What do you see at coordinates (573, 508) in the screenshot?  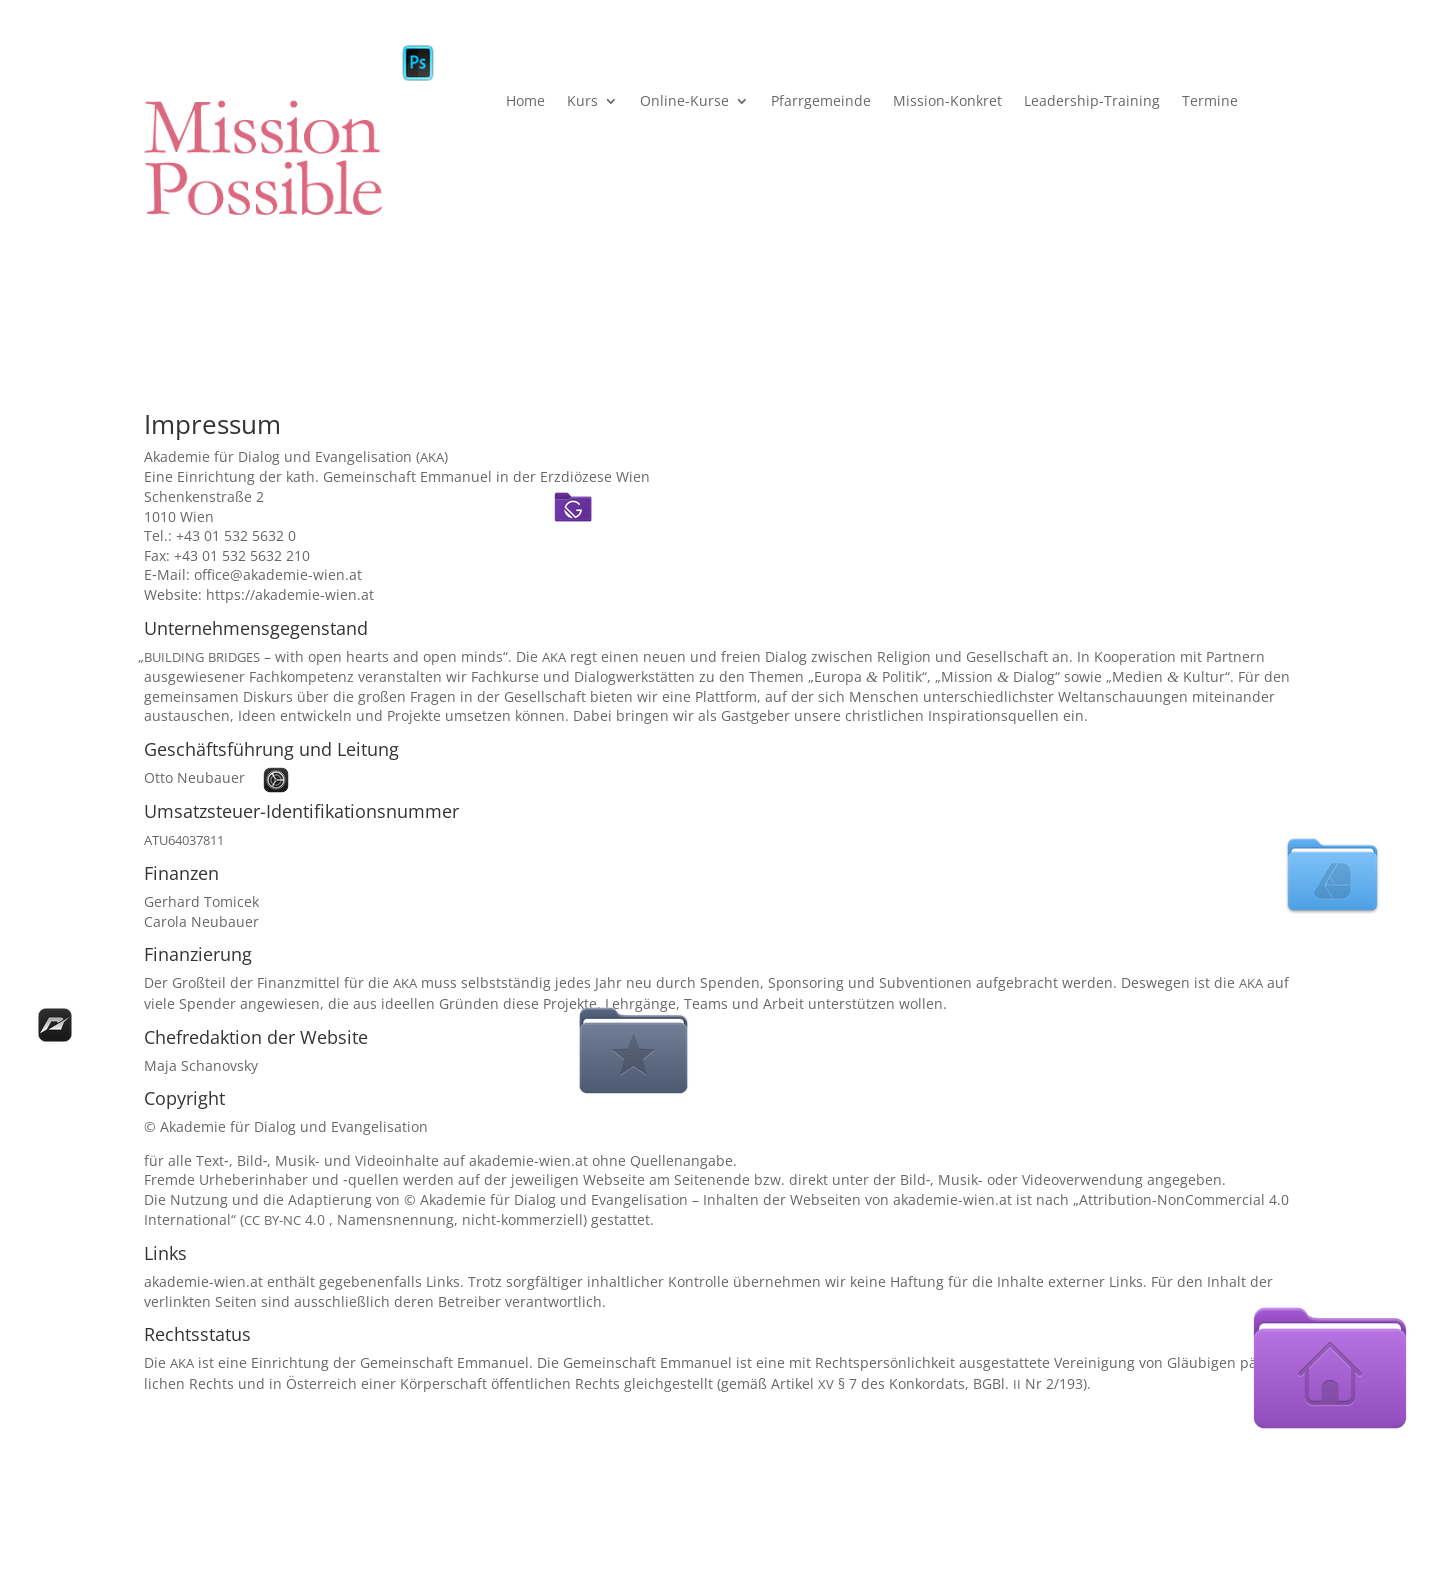 I see `folder containing Gatsby project files` at bounding box center [573, 508].